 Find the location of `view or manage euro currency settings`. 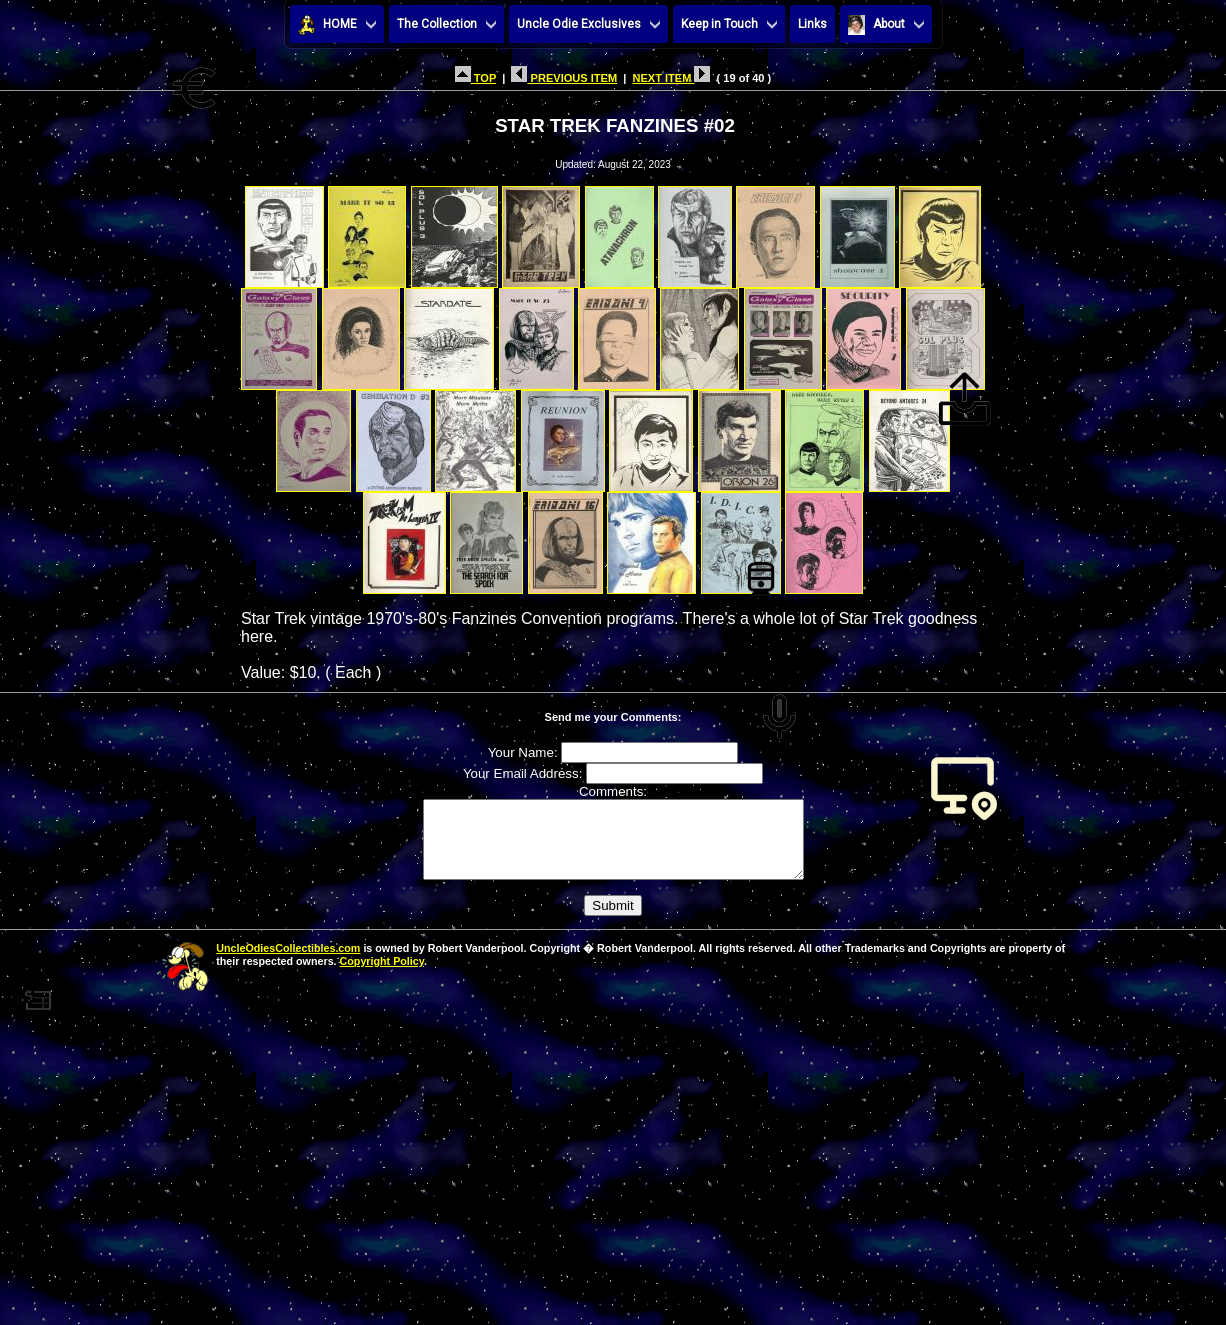

view or manage euro currency settings is located at coordinates (195, 88).